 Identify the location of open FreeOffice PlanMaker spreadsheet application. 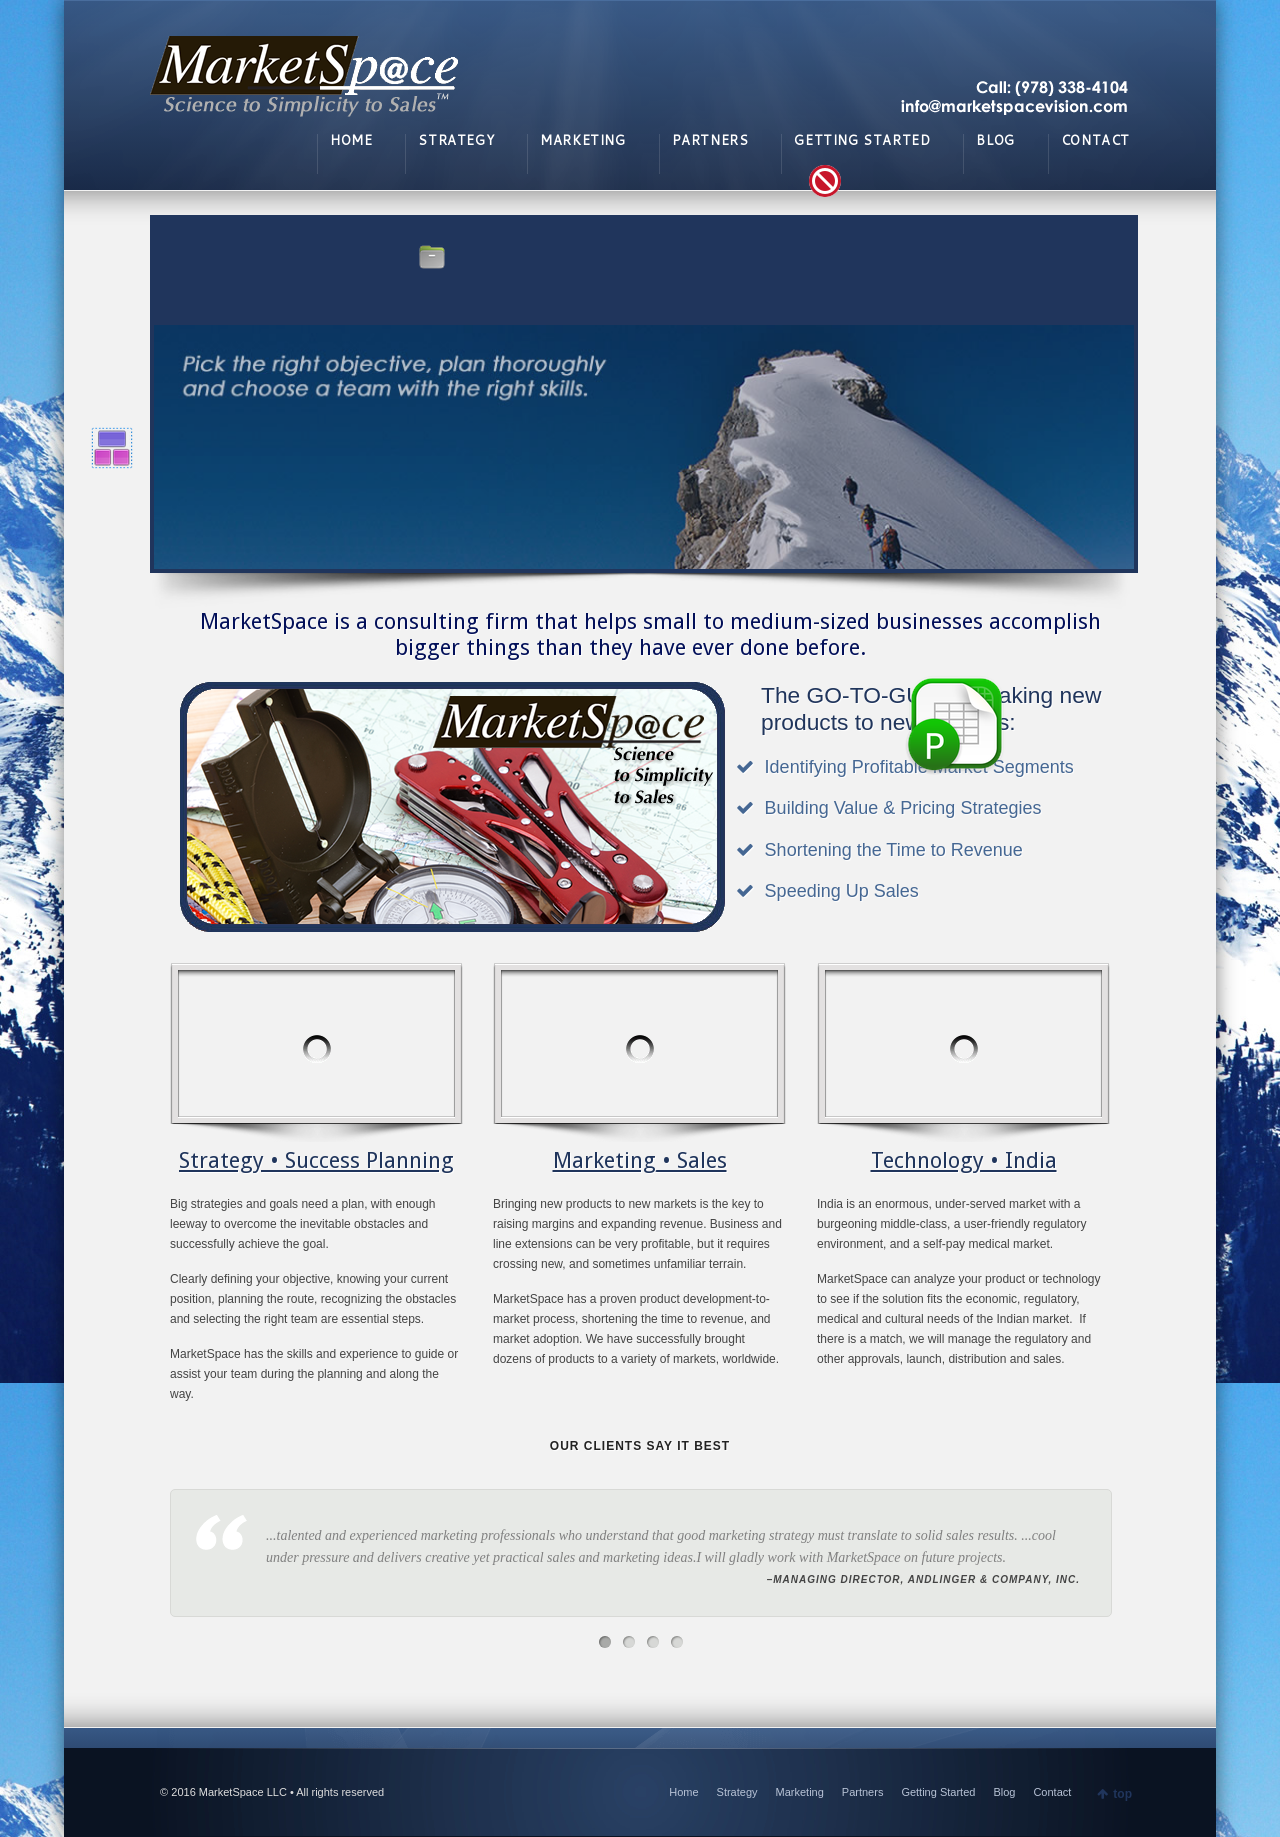
(956, 723).